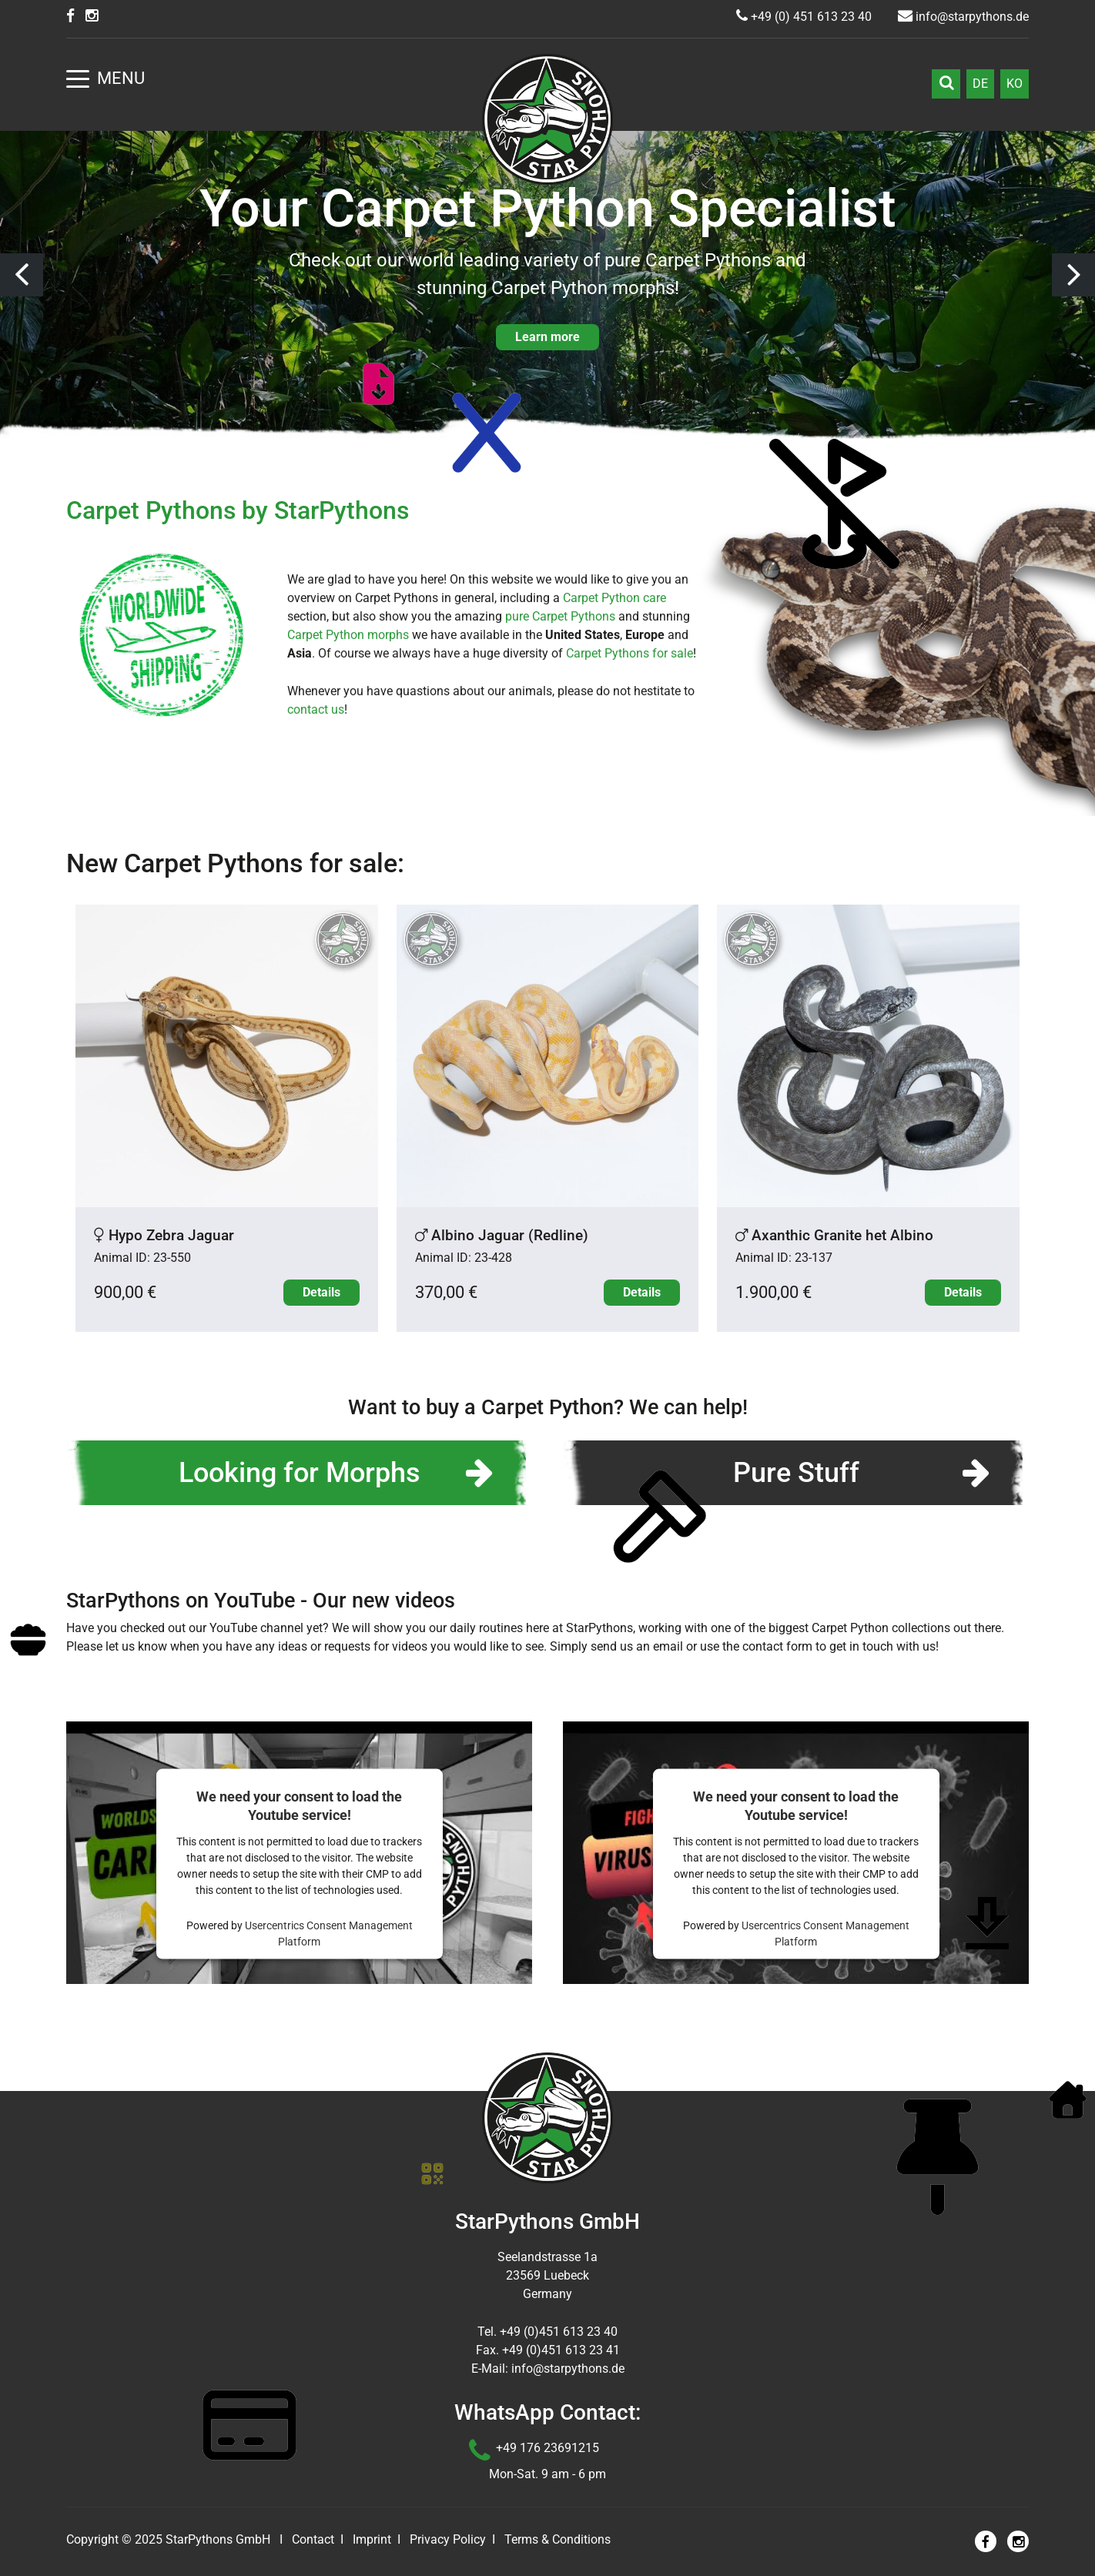 The image size is (1095, 2576). I want to click on view food or meal options, so click(28, 1640).